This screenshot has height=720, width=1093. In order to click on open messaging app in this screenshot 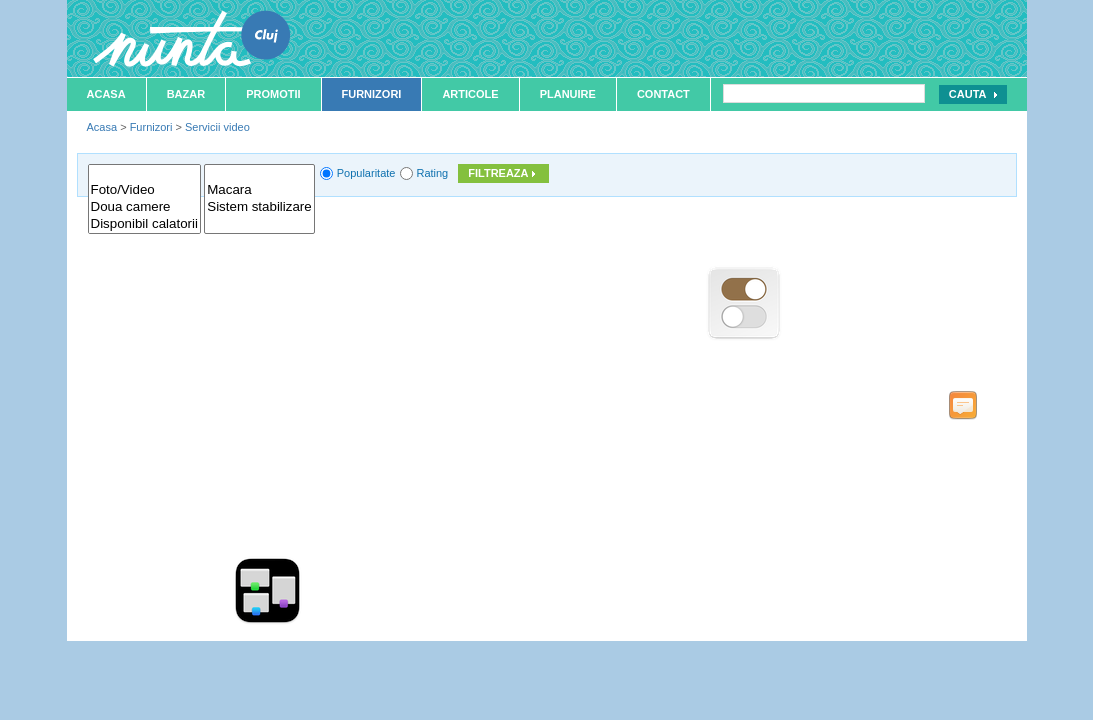, I will do `click(963, 405)`.